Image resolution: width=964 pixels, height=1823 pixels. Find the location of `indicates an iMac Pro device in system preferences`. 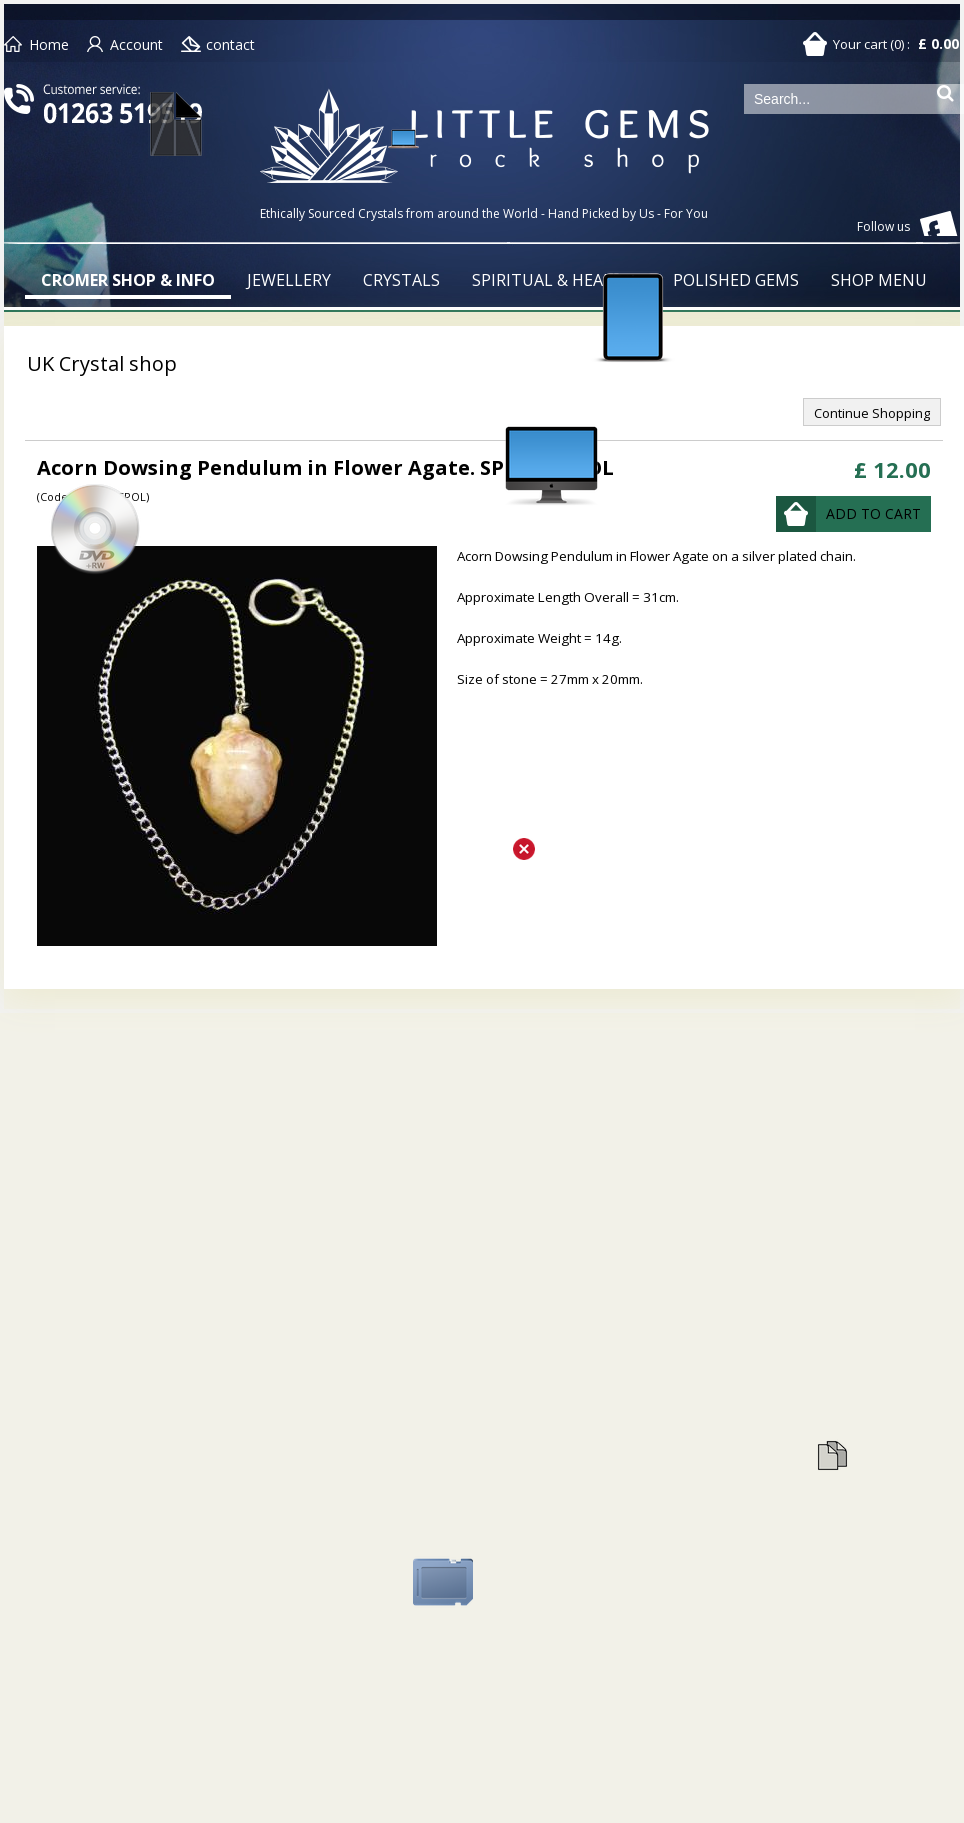

indicates an iMac Pro device in system preferences is located at coordinates (551, 460).